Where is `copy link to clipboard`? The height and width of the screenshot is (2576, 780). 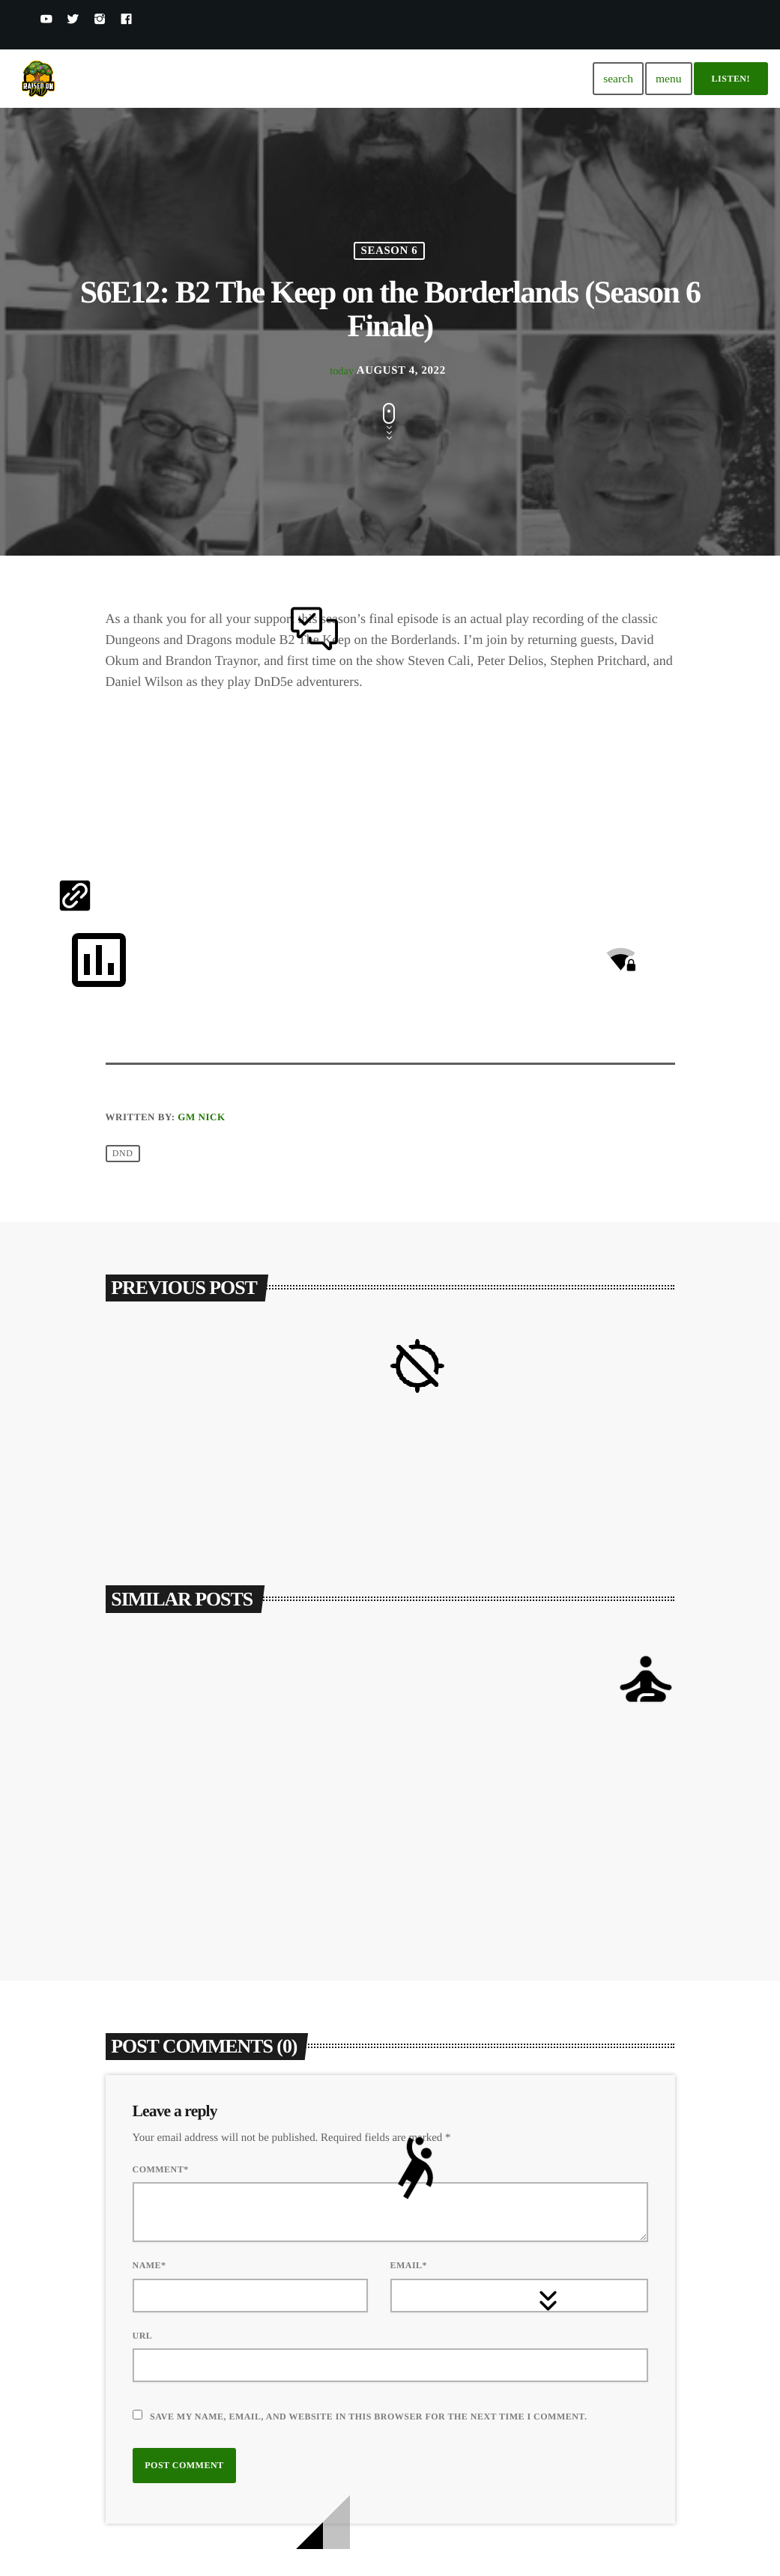
copy link to clipboard is located at coordinates (75, 896).